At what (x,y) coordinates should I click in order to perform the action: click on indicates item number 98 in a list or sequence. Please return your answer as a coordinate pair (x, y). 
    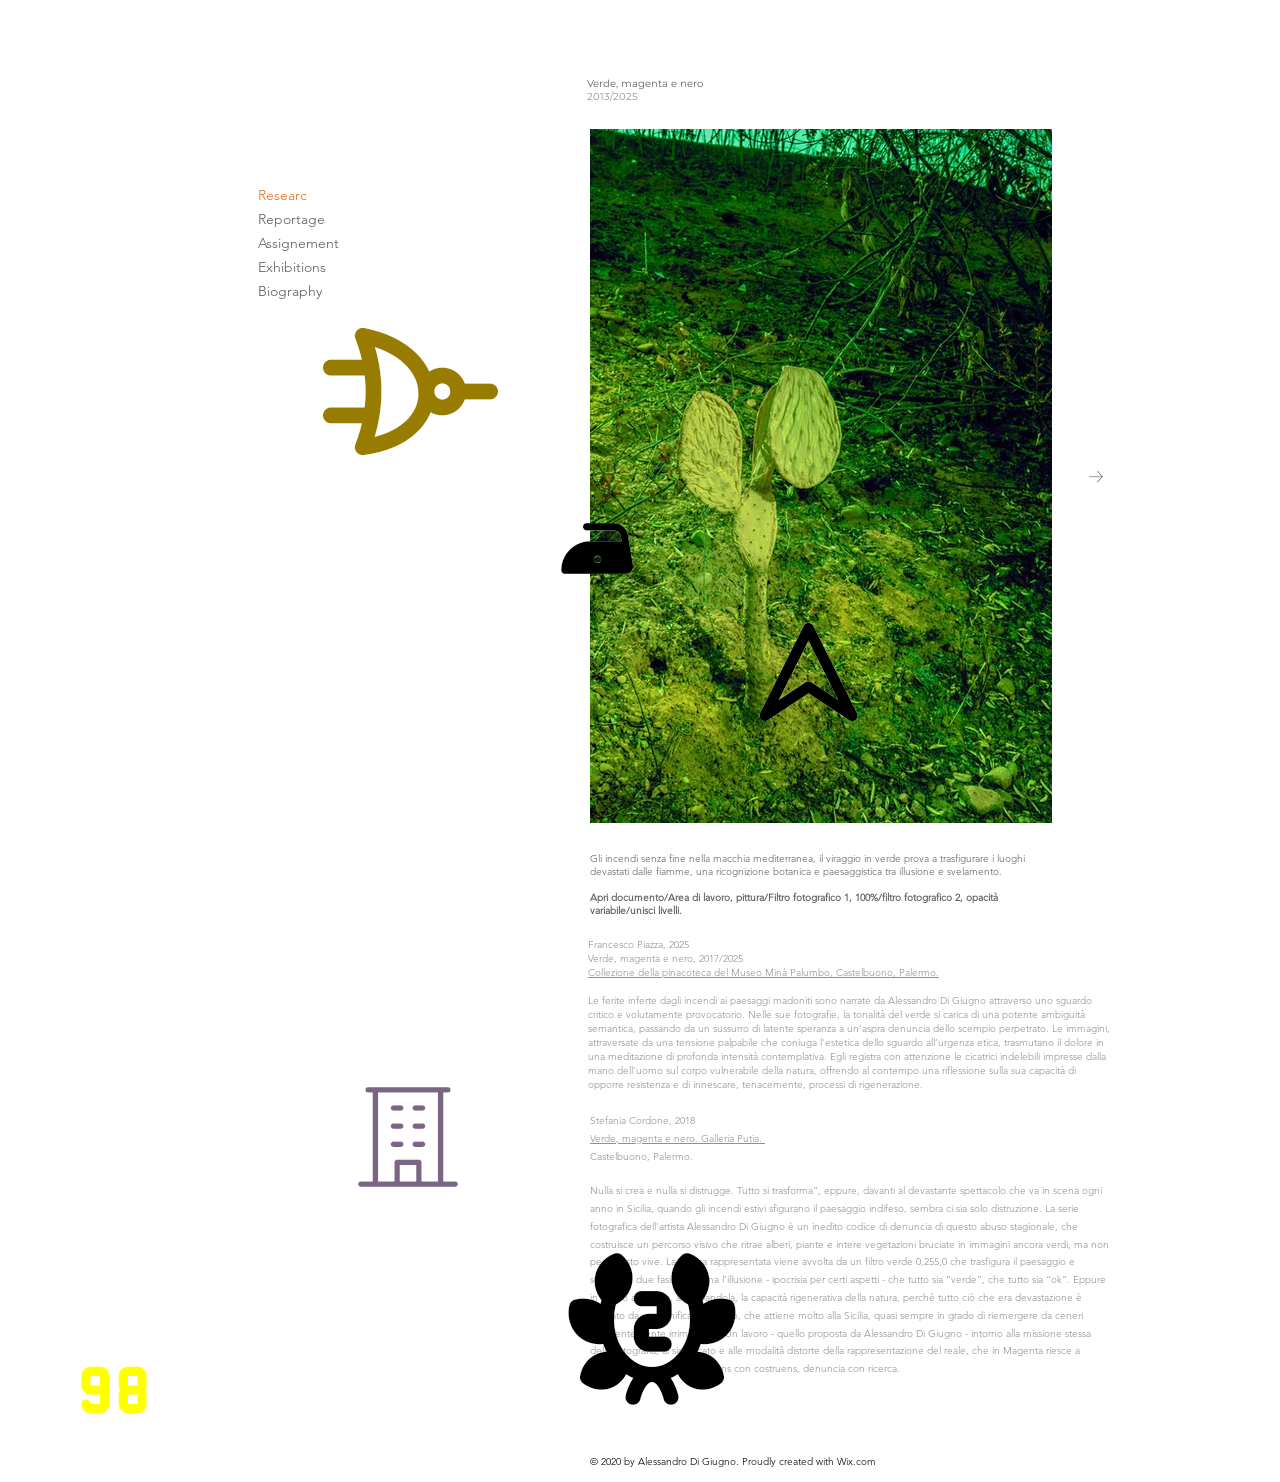
    Looking at the image, I should click on (114, 1390).